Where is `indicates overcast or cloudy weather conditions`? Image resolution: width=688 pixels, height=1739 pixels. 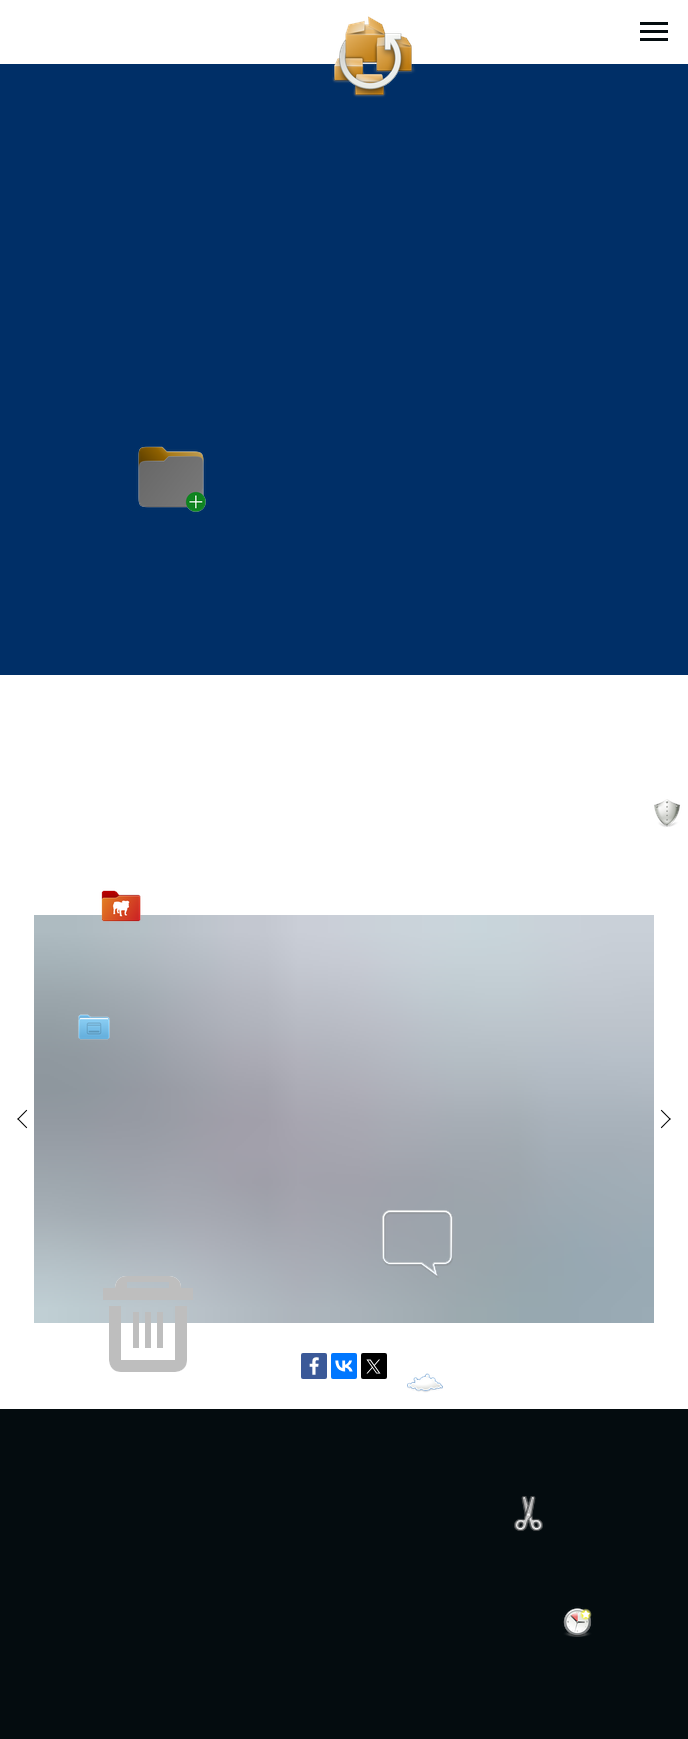 indicates overcast or cloudy weather conditions is located at coordinates (425, 1385).